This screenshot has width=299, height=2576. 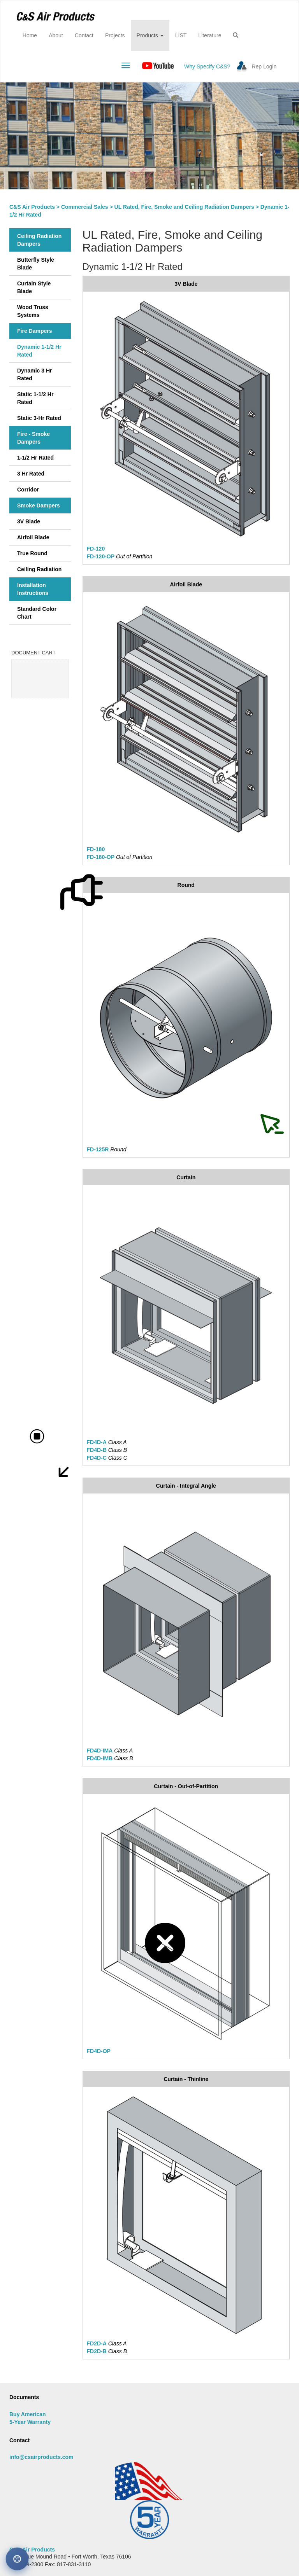 I want to click on stop or halt a current process, so click(x=37, y=1436).